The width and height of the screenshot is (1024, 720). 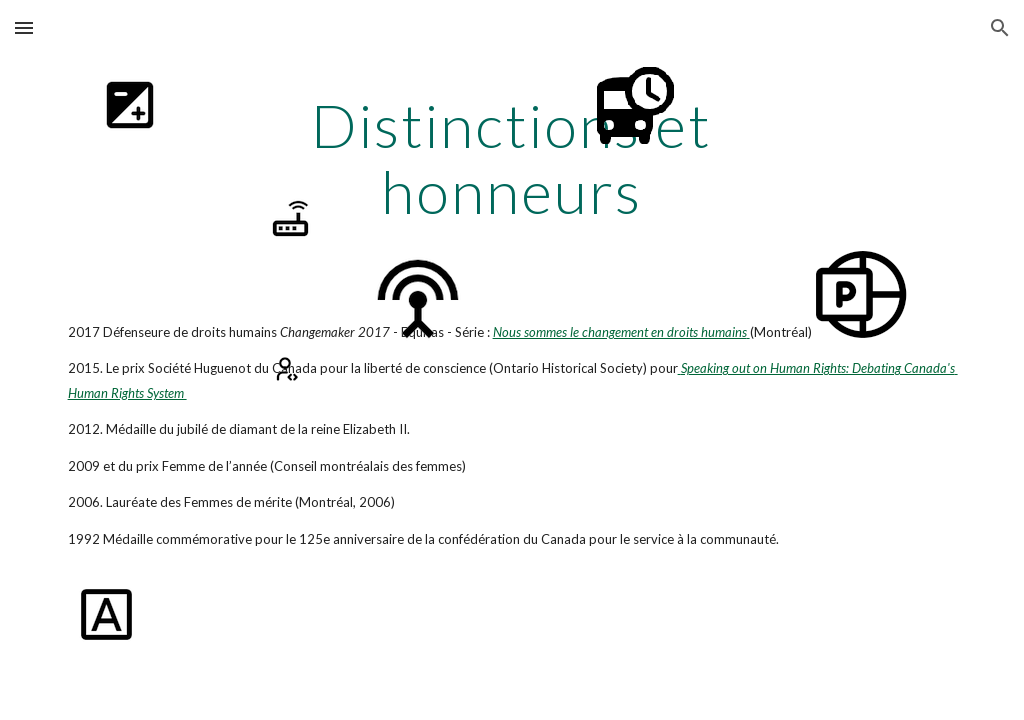 I want to click on download or install new fonts, so click(x=106, y=614).